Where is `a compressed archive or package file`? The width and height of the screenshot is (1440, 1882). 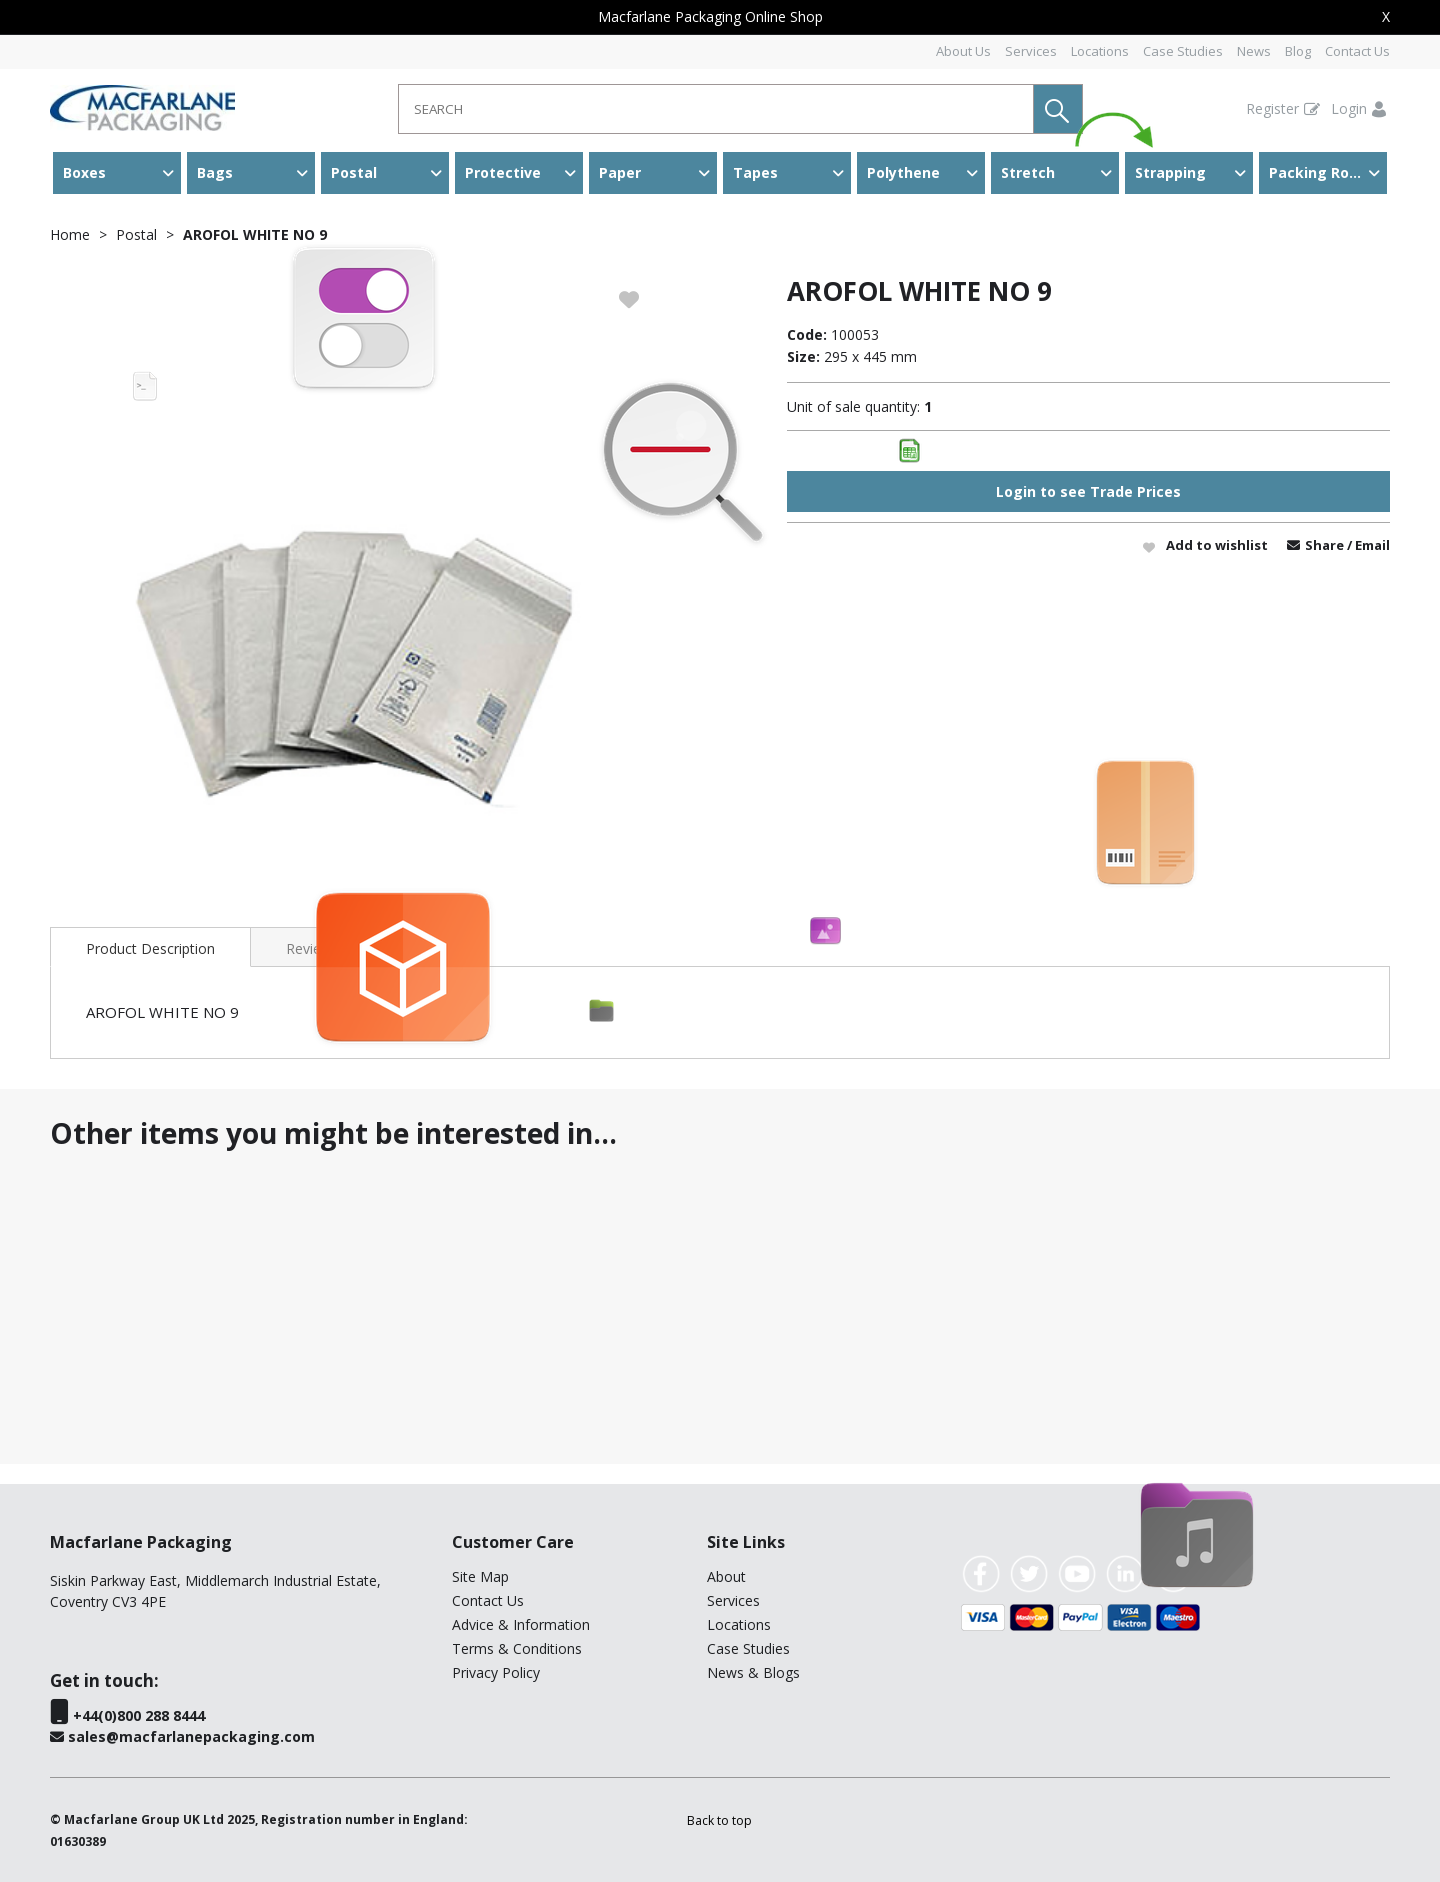 a compressed archive or package file is located at coordinates (1145, 822).